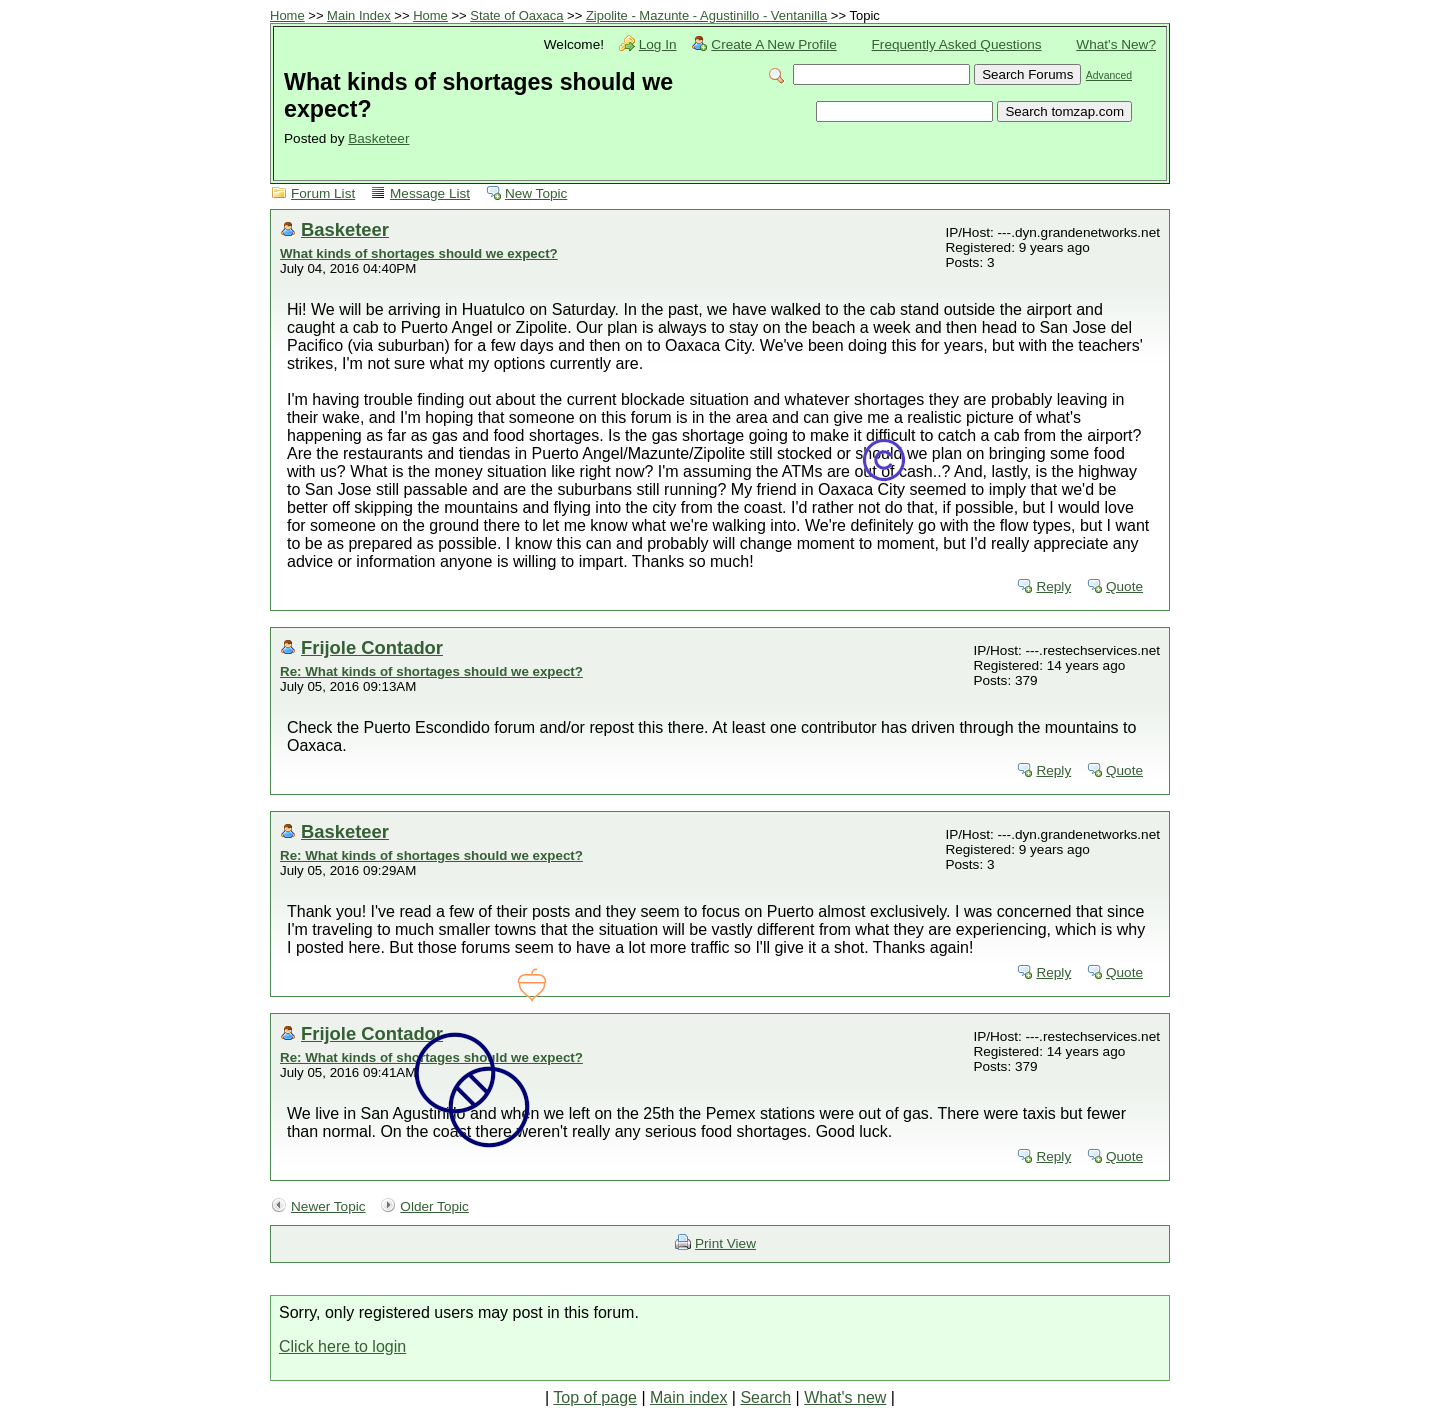 This screenshot has width=1440, height=1423. What do you see at coordinates (472, 1090) in the screenshot?
I see `apply intersect operation to selected shapes` at bounding box center [472, 1090].